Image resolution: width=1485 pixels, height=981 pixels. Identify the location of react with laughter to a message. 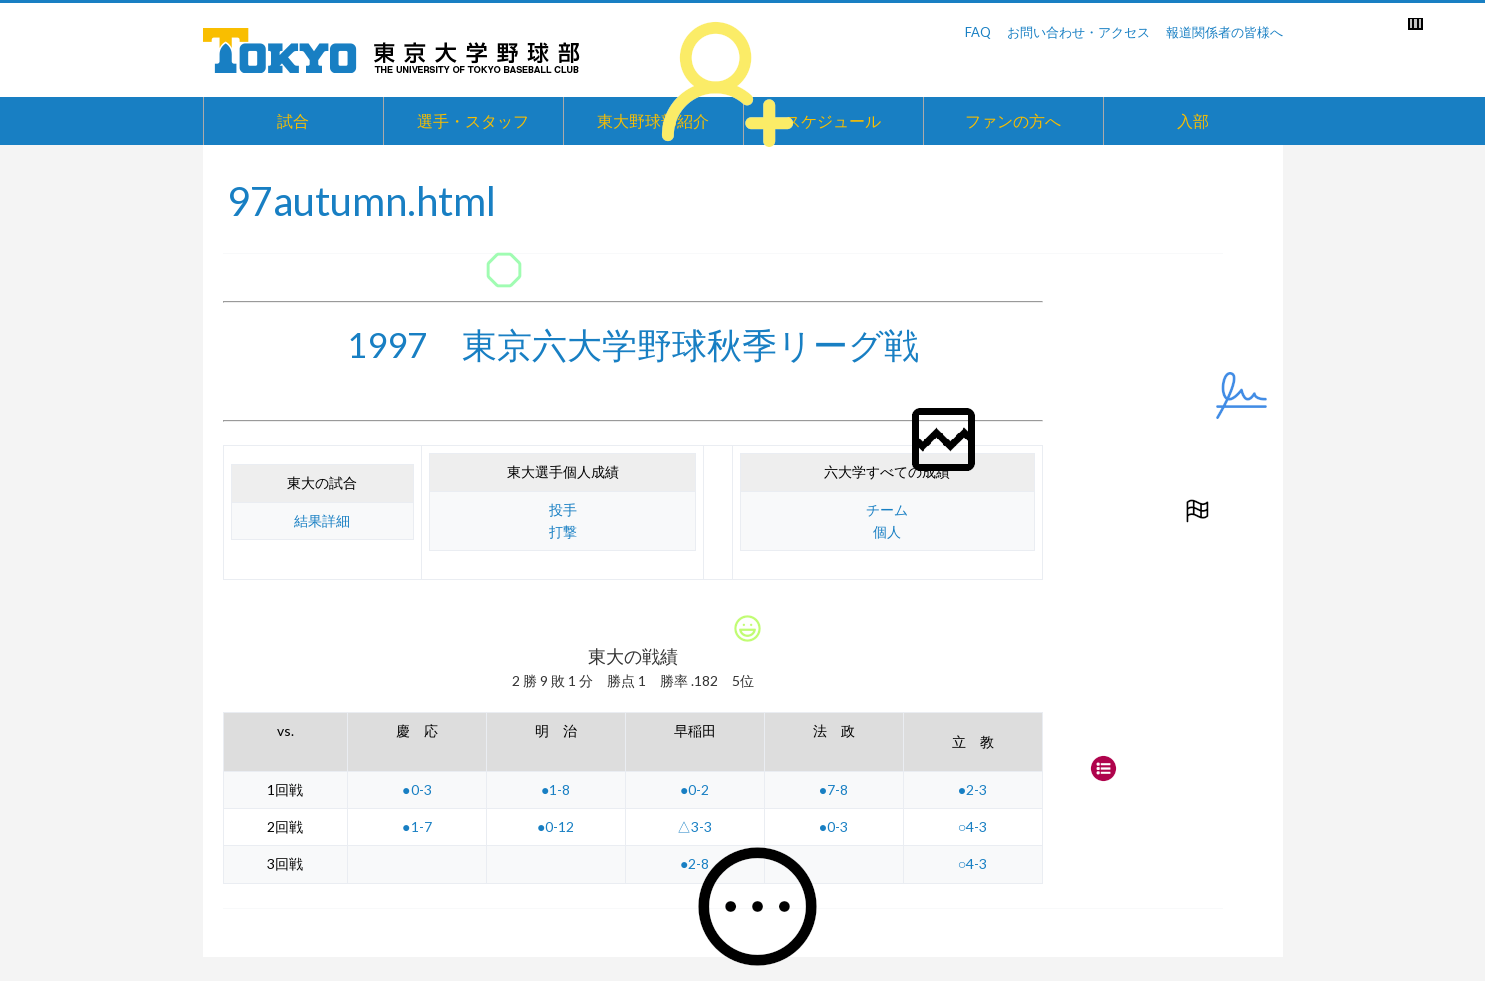
(747, 628).